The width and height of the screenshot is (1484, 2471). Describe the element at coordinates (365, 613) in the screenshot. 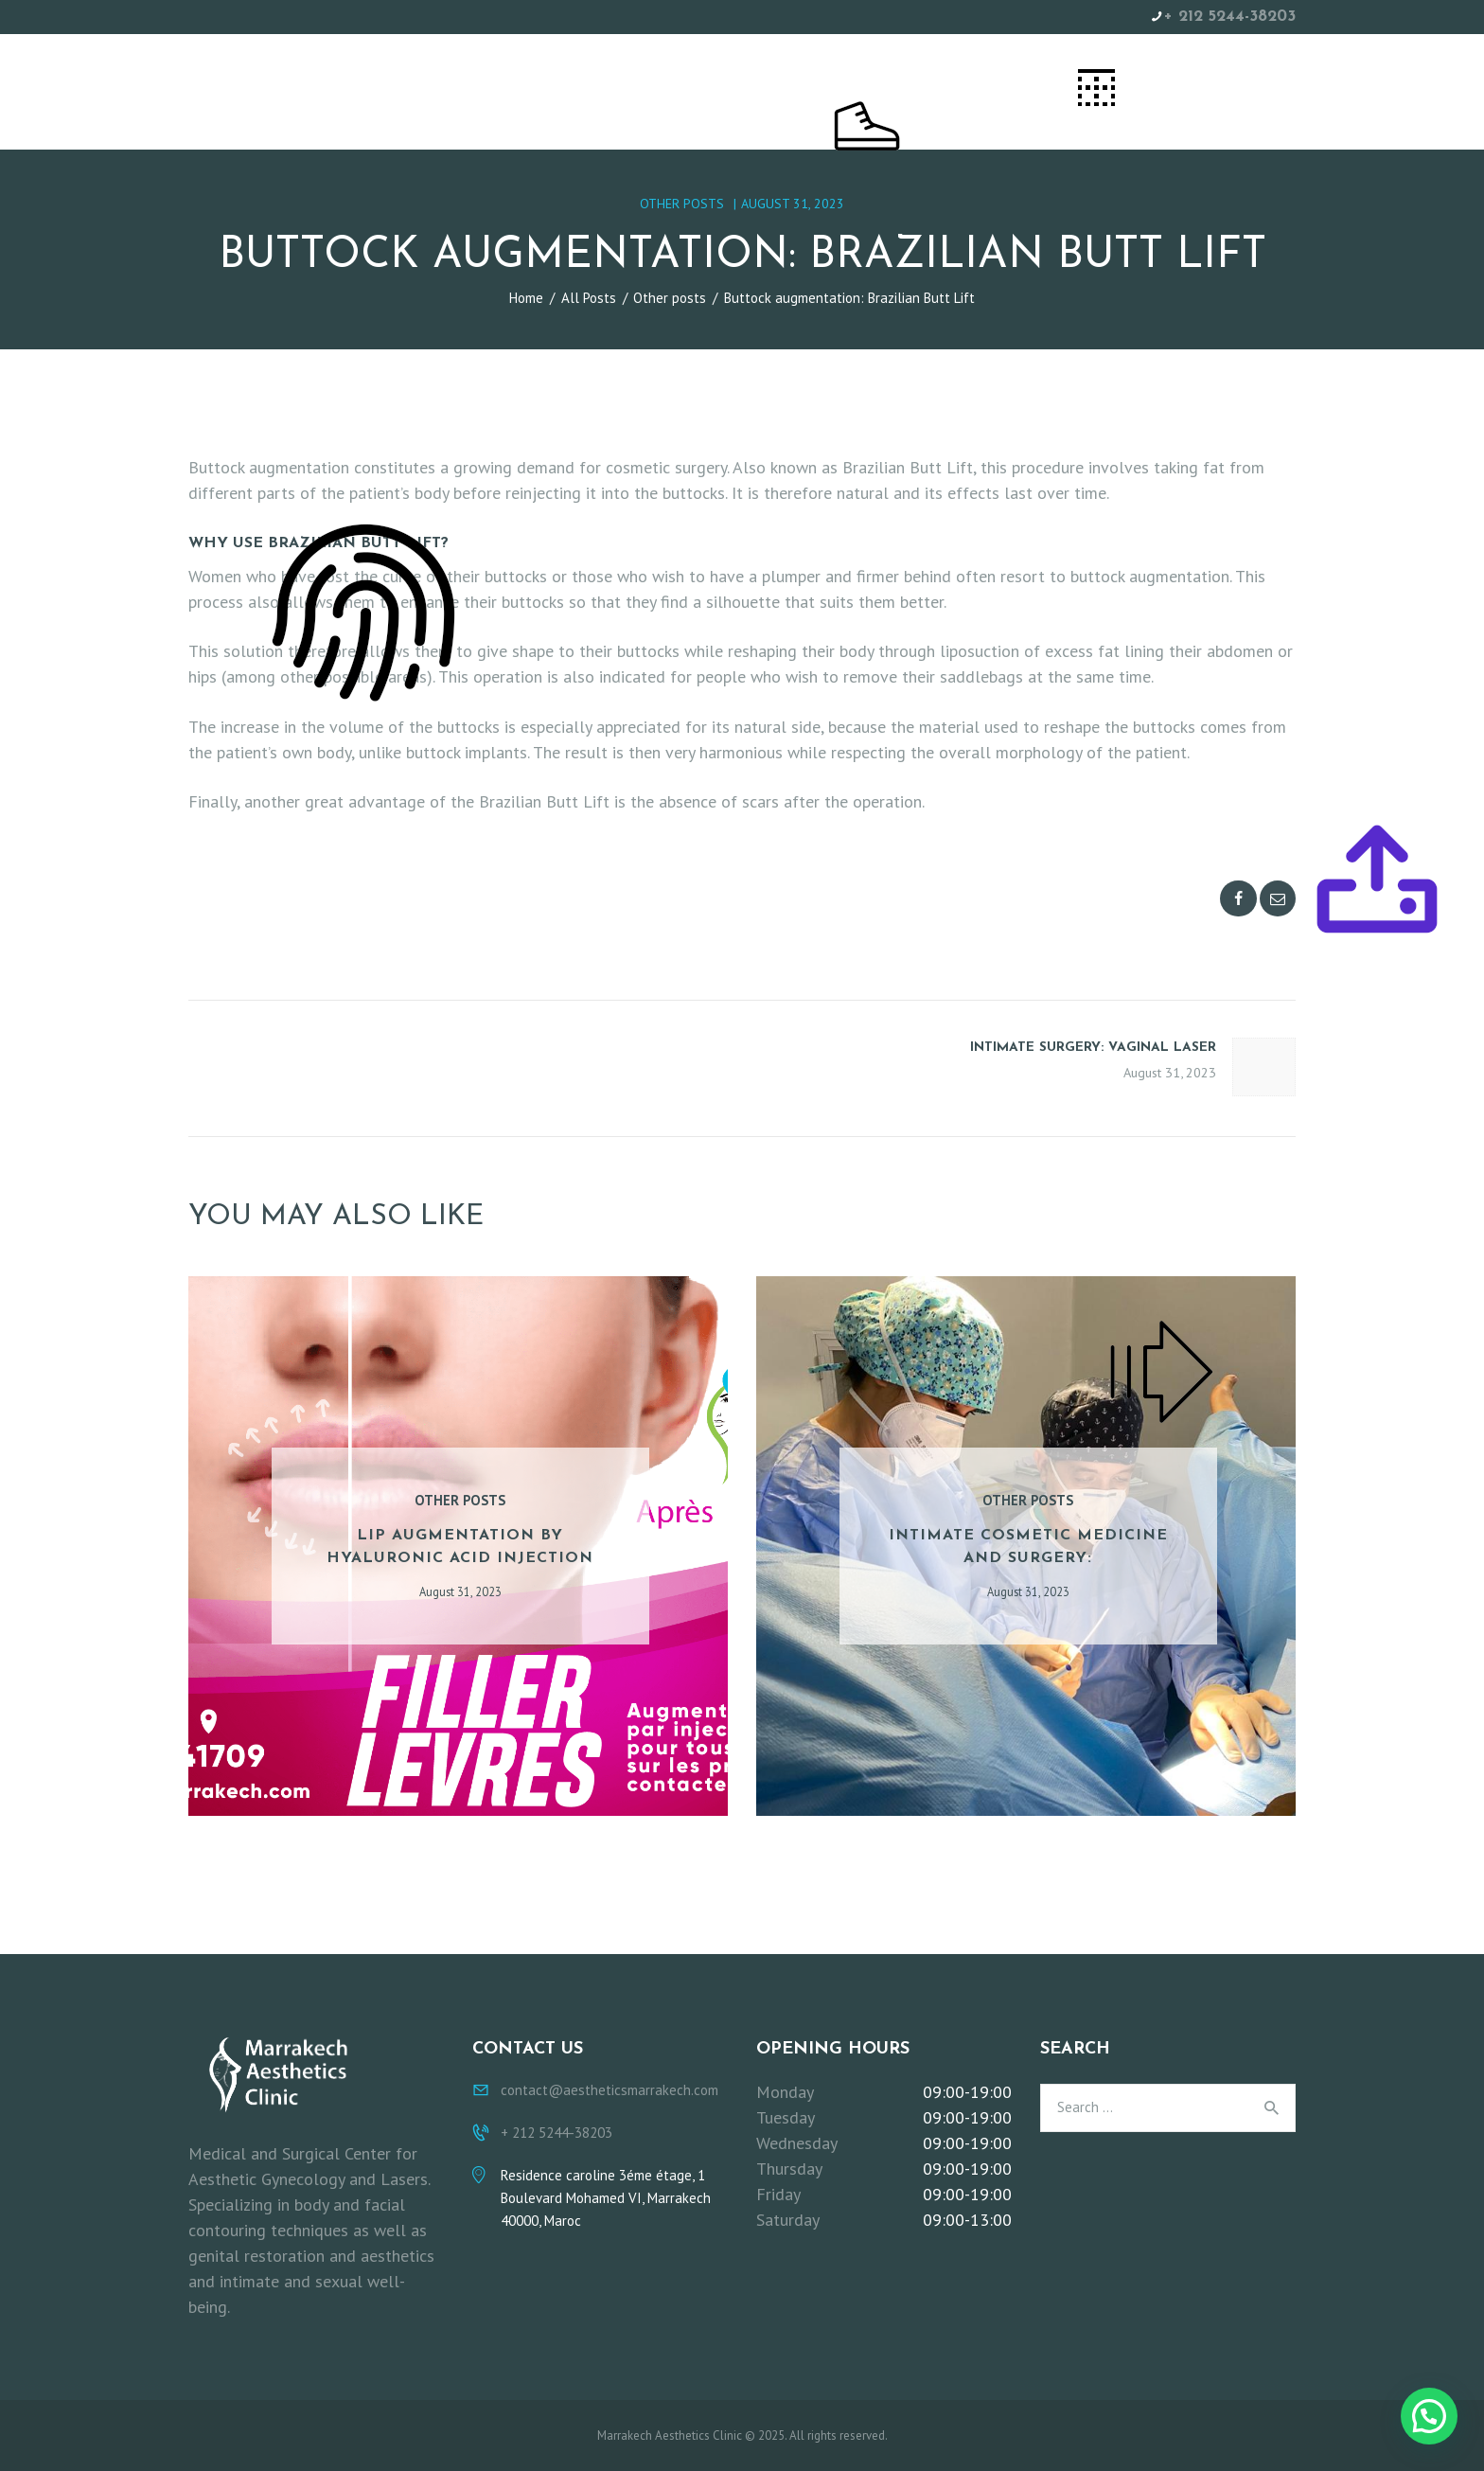

I see `authenticate with biometric fingerprint` at that location.